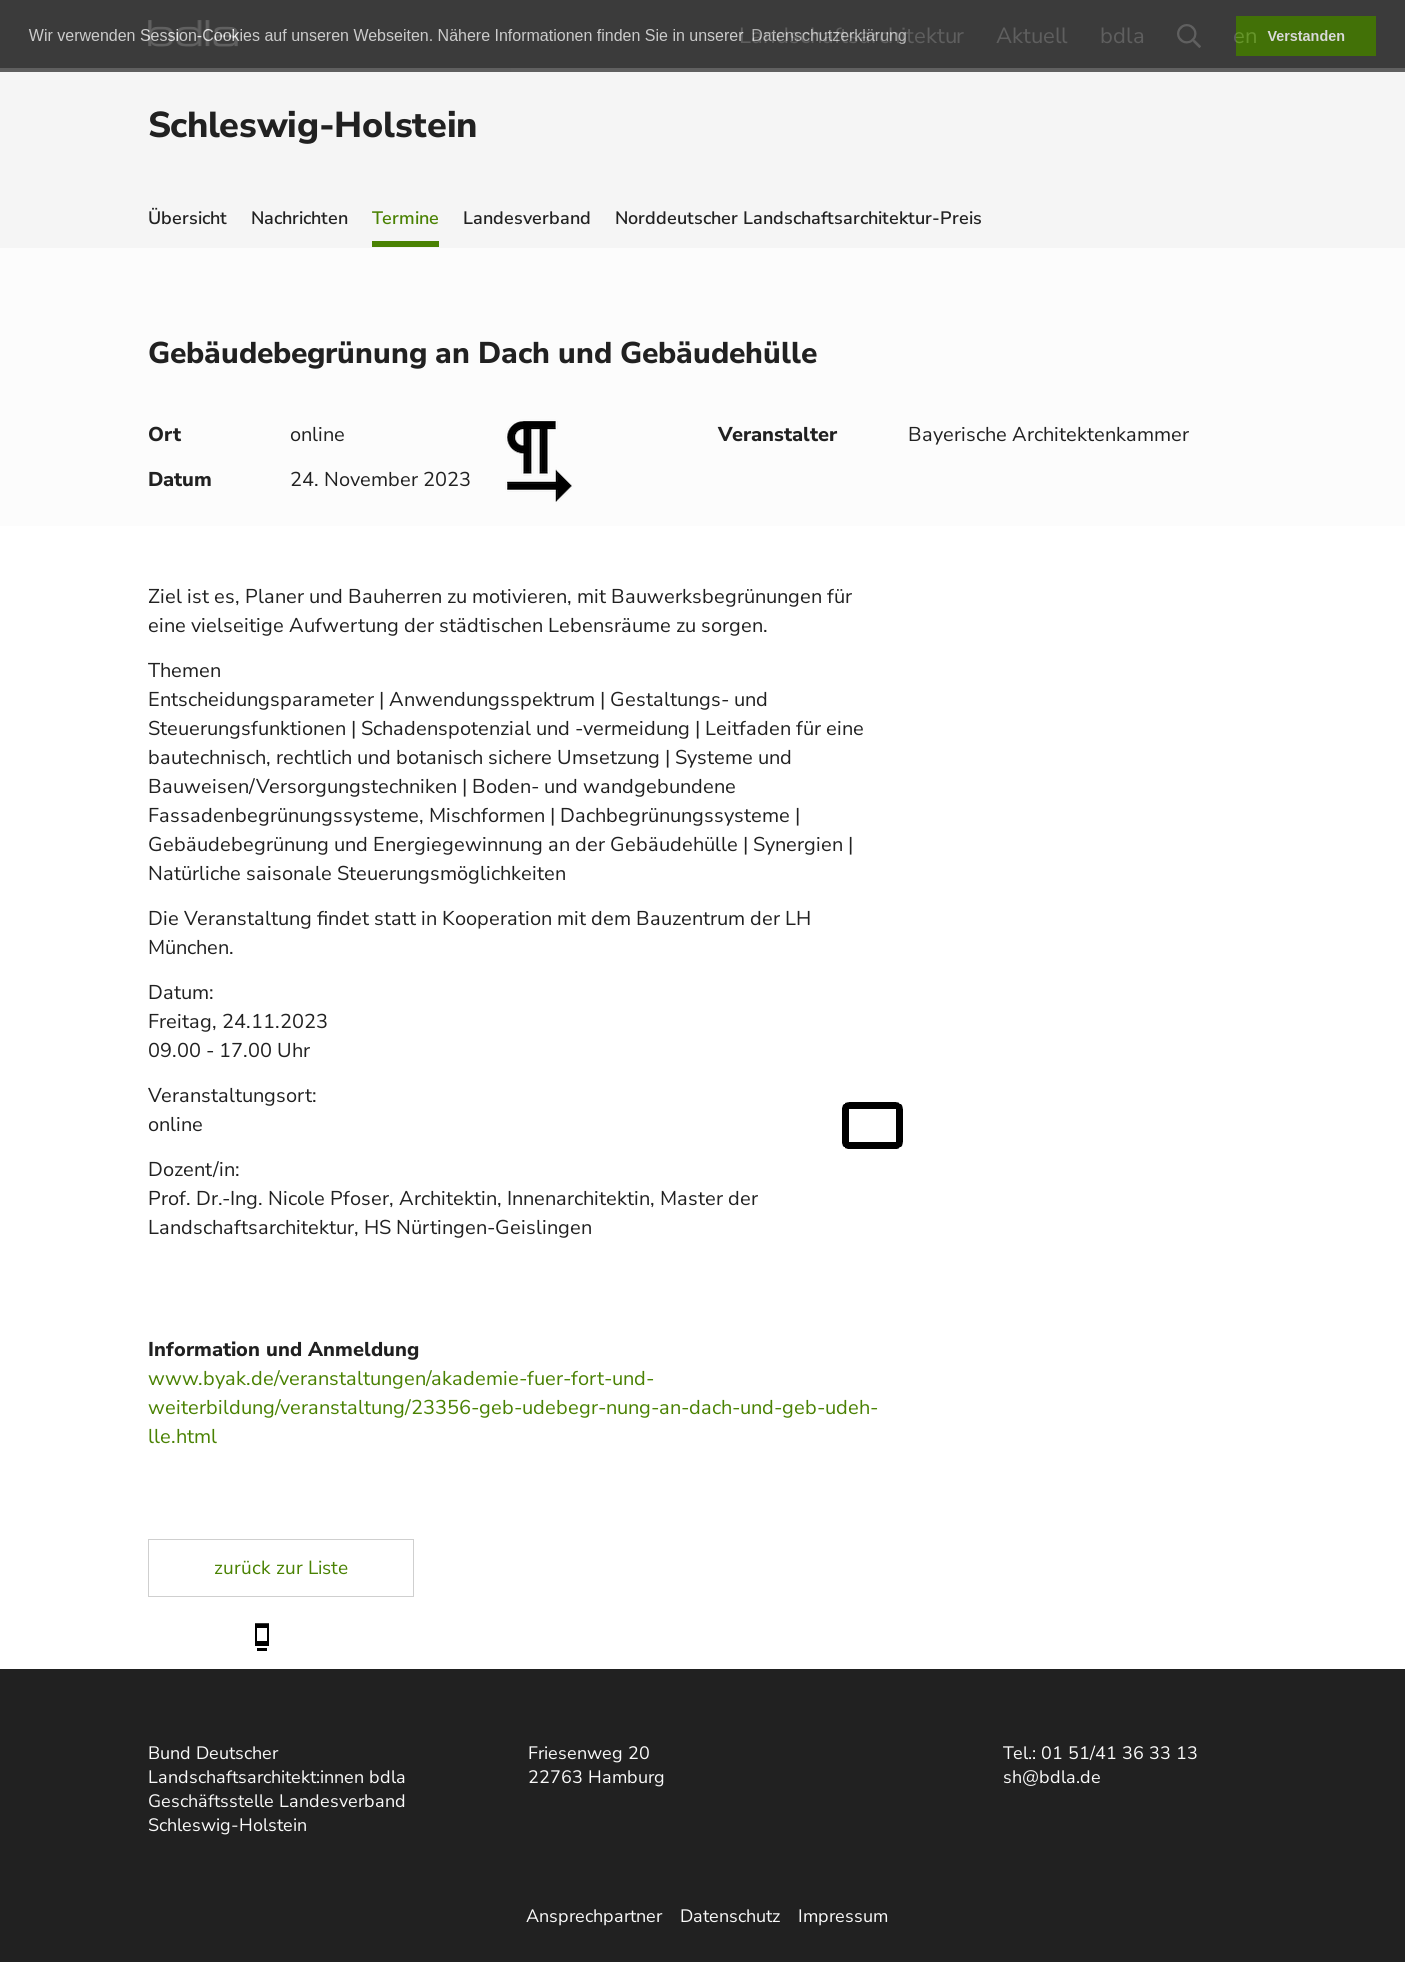  What do you see at coordinates (262, 1637) in the screenshot?
I see `dock your device to a charging station` at bounding box center [262, 1637].